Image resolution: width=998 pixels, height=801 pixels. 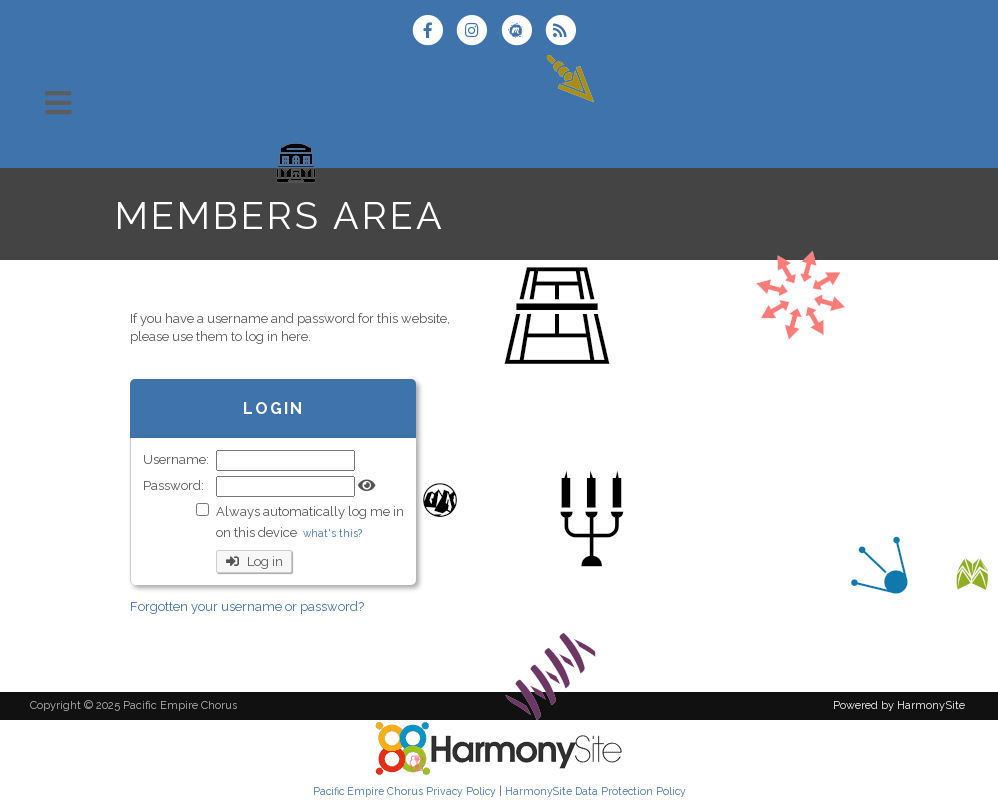 I want to click on visit the saloon or tavern in-game, so click(x=296, y=163).